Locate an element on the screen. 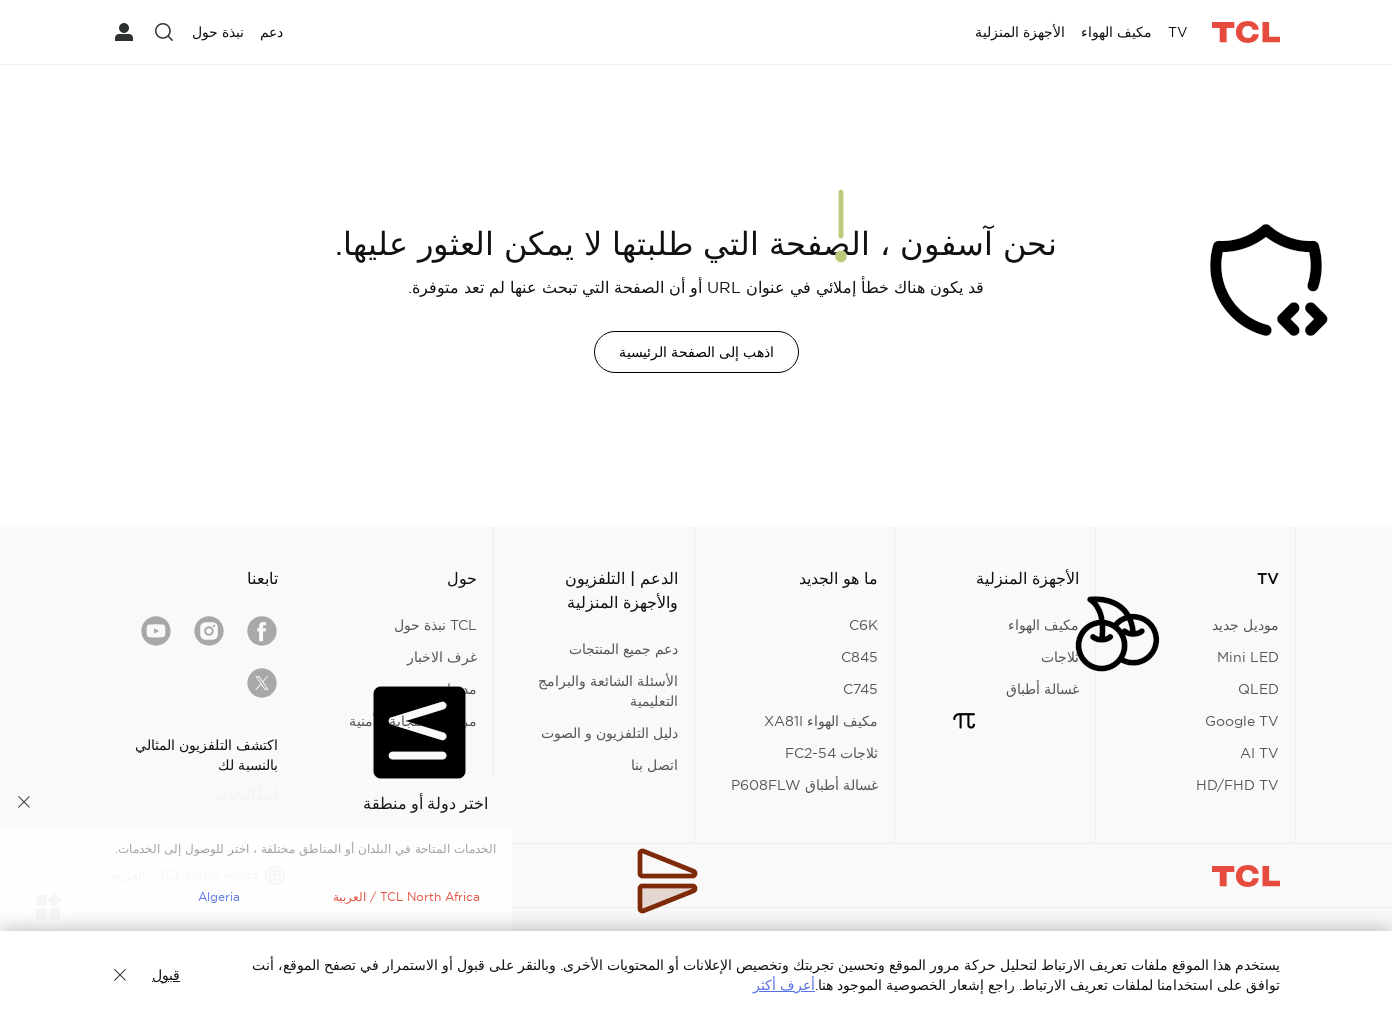 The image size is (1392, 1019). less than or equal to comparison operator is located at coordinates (419, 732).